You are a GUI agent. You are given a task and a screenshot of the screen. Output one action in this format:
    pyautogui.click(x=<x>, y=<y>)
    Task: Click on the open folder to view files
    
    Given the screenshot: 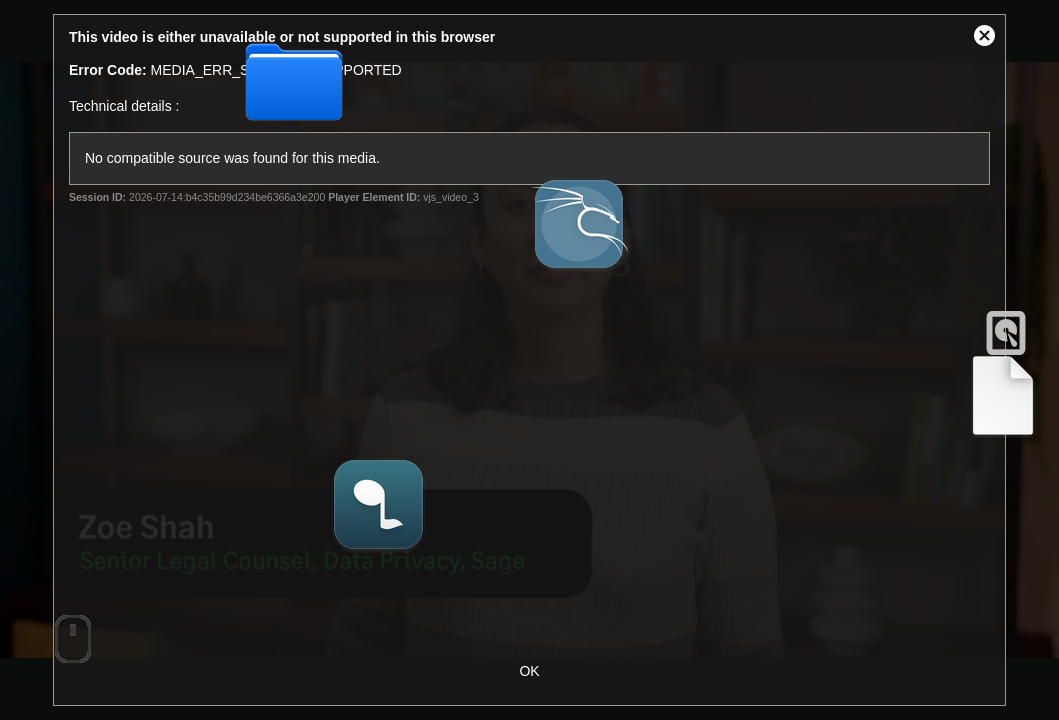 What is the action you would take?
    pyautogui.click(x=294, y=82)
    